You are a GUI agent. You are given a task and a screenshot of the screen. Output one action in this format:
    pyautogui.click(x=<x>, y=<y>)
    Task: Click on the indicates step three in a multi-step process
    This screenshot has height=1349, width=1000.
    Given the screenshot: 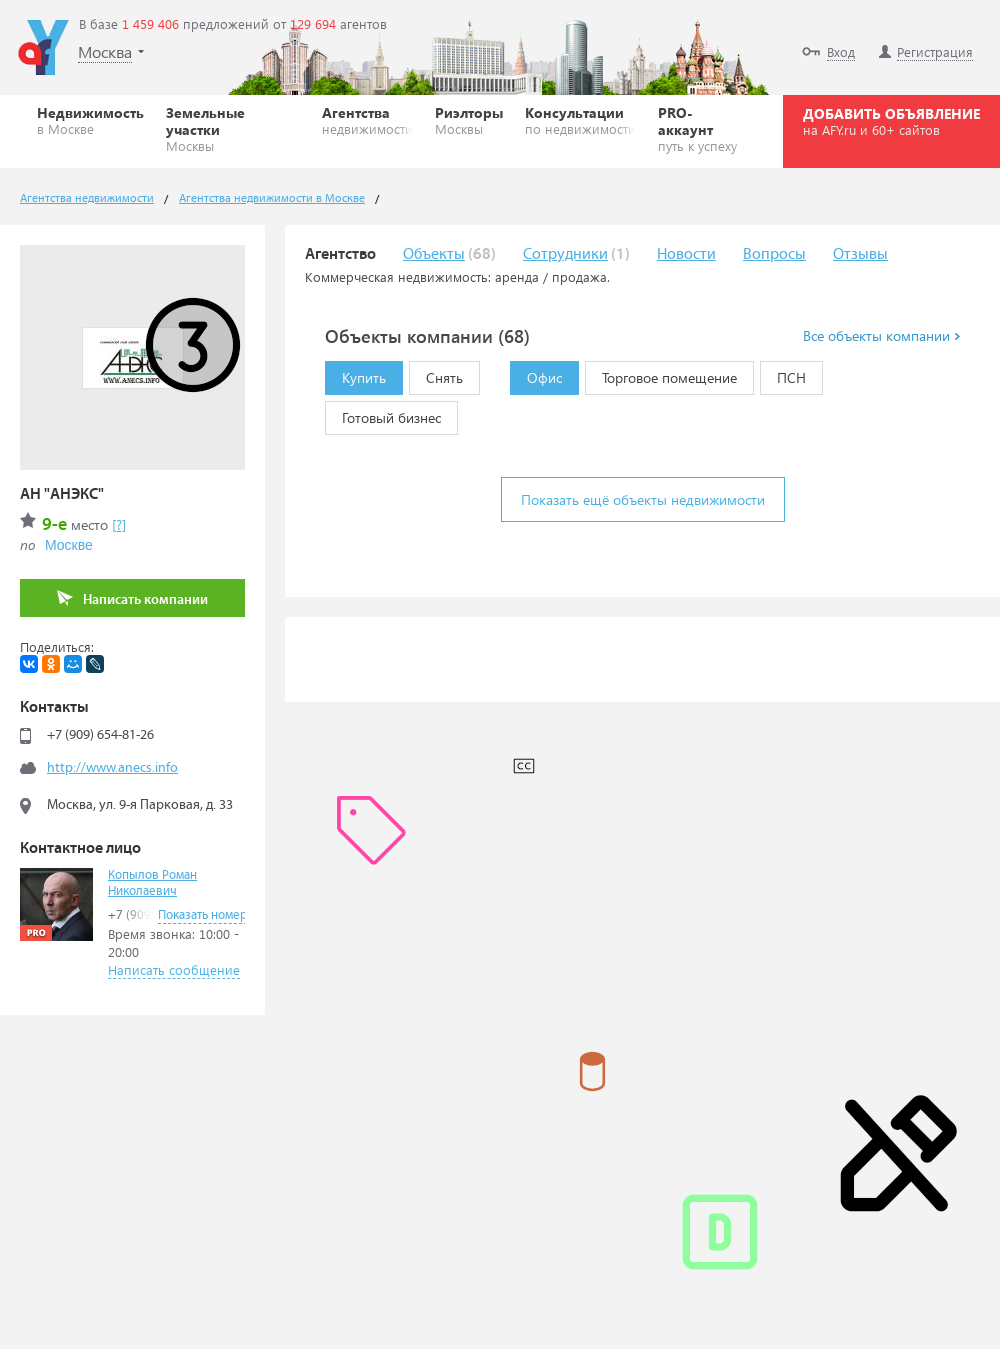 What is the action you would take?
    pyautogui.click(x=193, y=345)
    